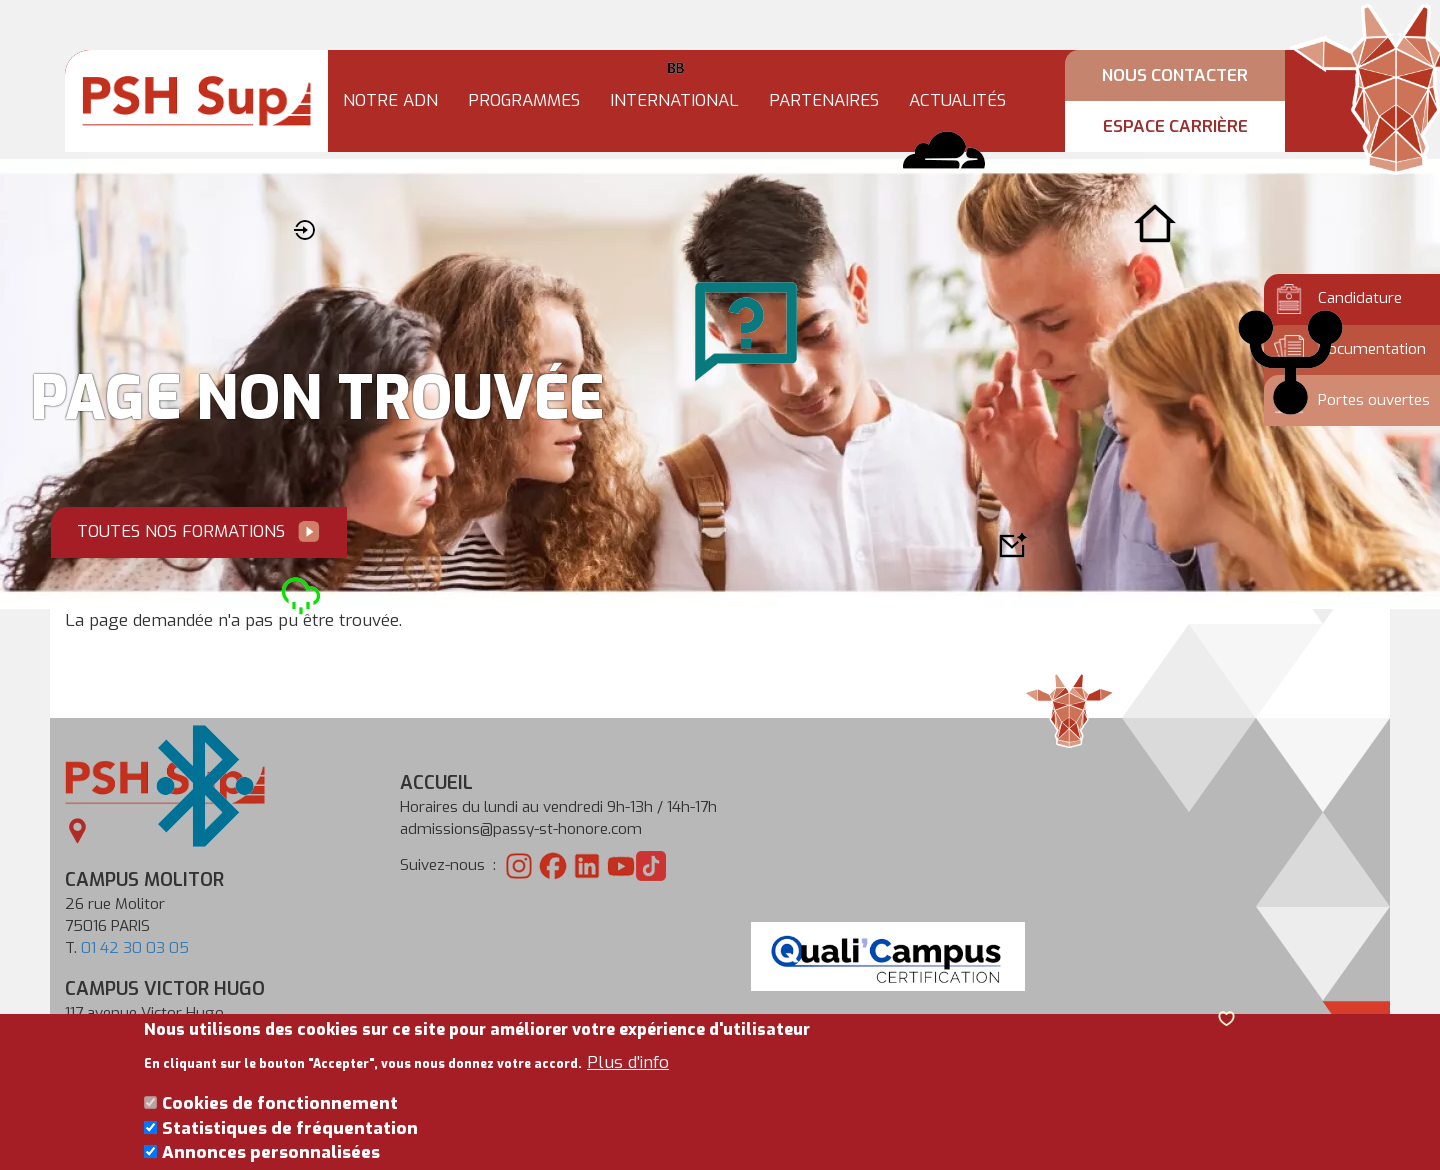 The width and height of the screenshot is (1440, 1170). What do you see at coordinates (1290, 362) in the screenshot?
I see `fork a repository` at bounding box center [1290, 362].